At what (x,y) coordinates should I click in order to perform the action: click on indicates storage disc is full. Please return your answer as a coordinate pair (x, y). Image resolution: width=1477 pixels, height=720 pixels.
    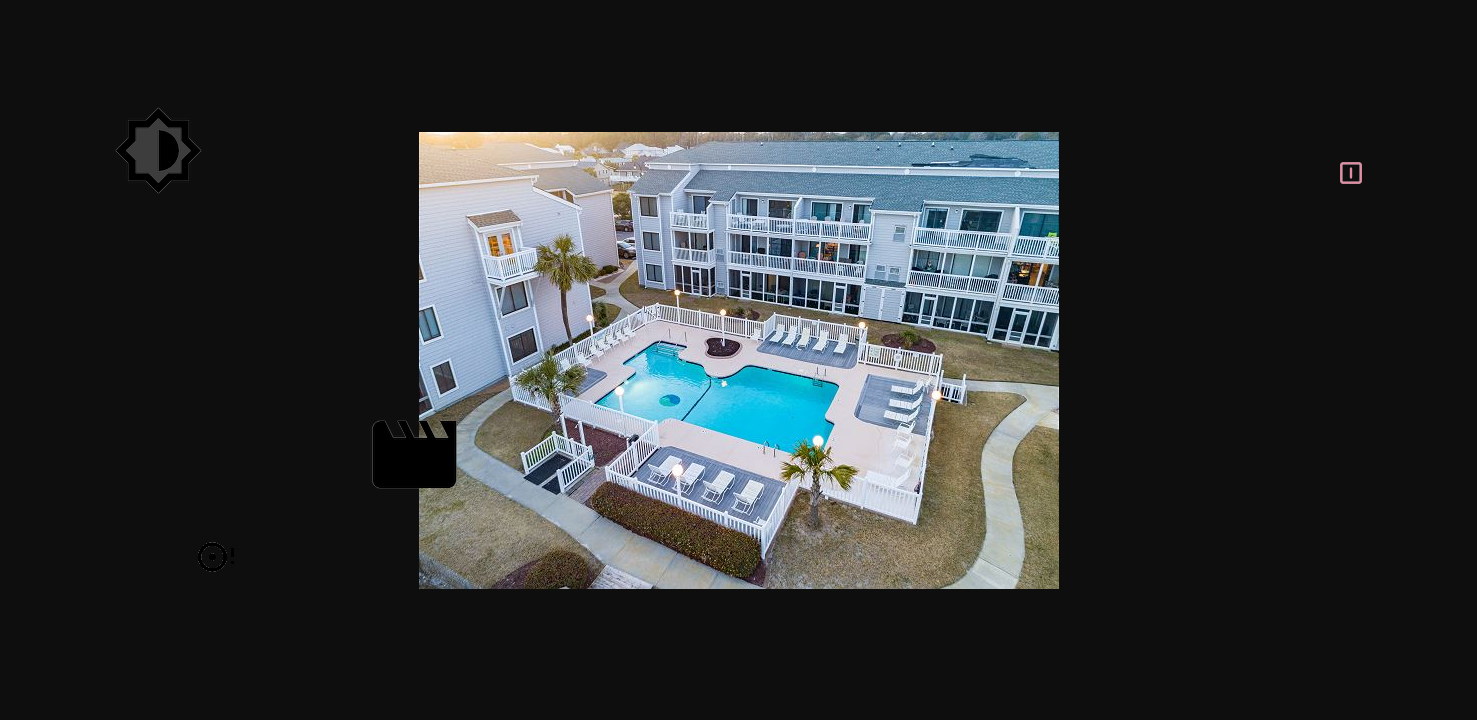
    Looking at the image, I should click on (216, 557).